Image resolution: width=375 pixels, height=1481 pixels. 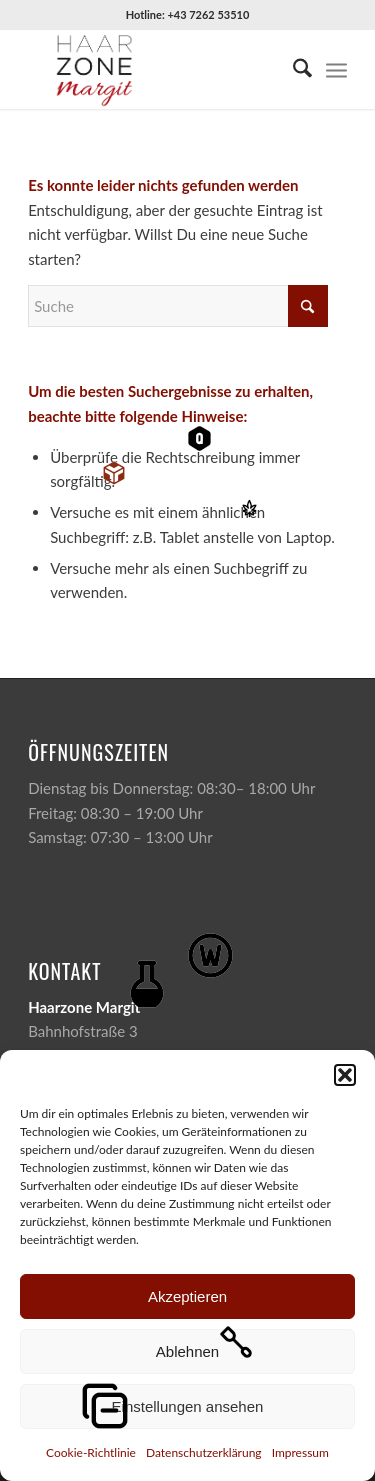 What do you see at coordinates (199, 438) in the screenshot?
I see `app icon or logo featuring the letter Q` at bounding box center [199, 438].